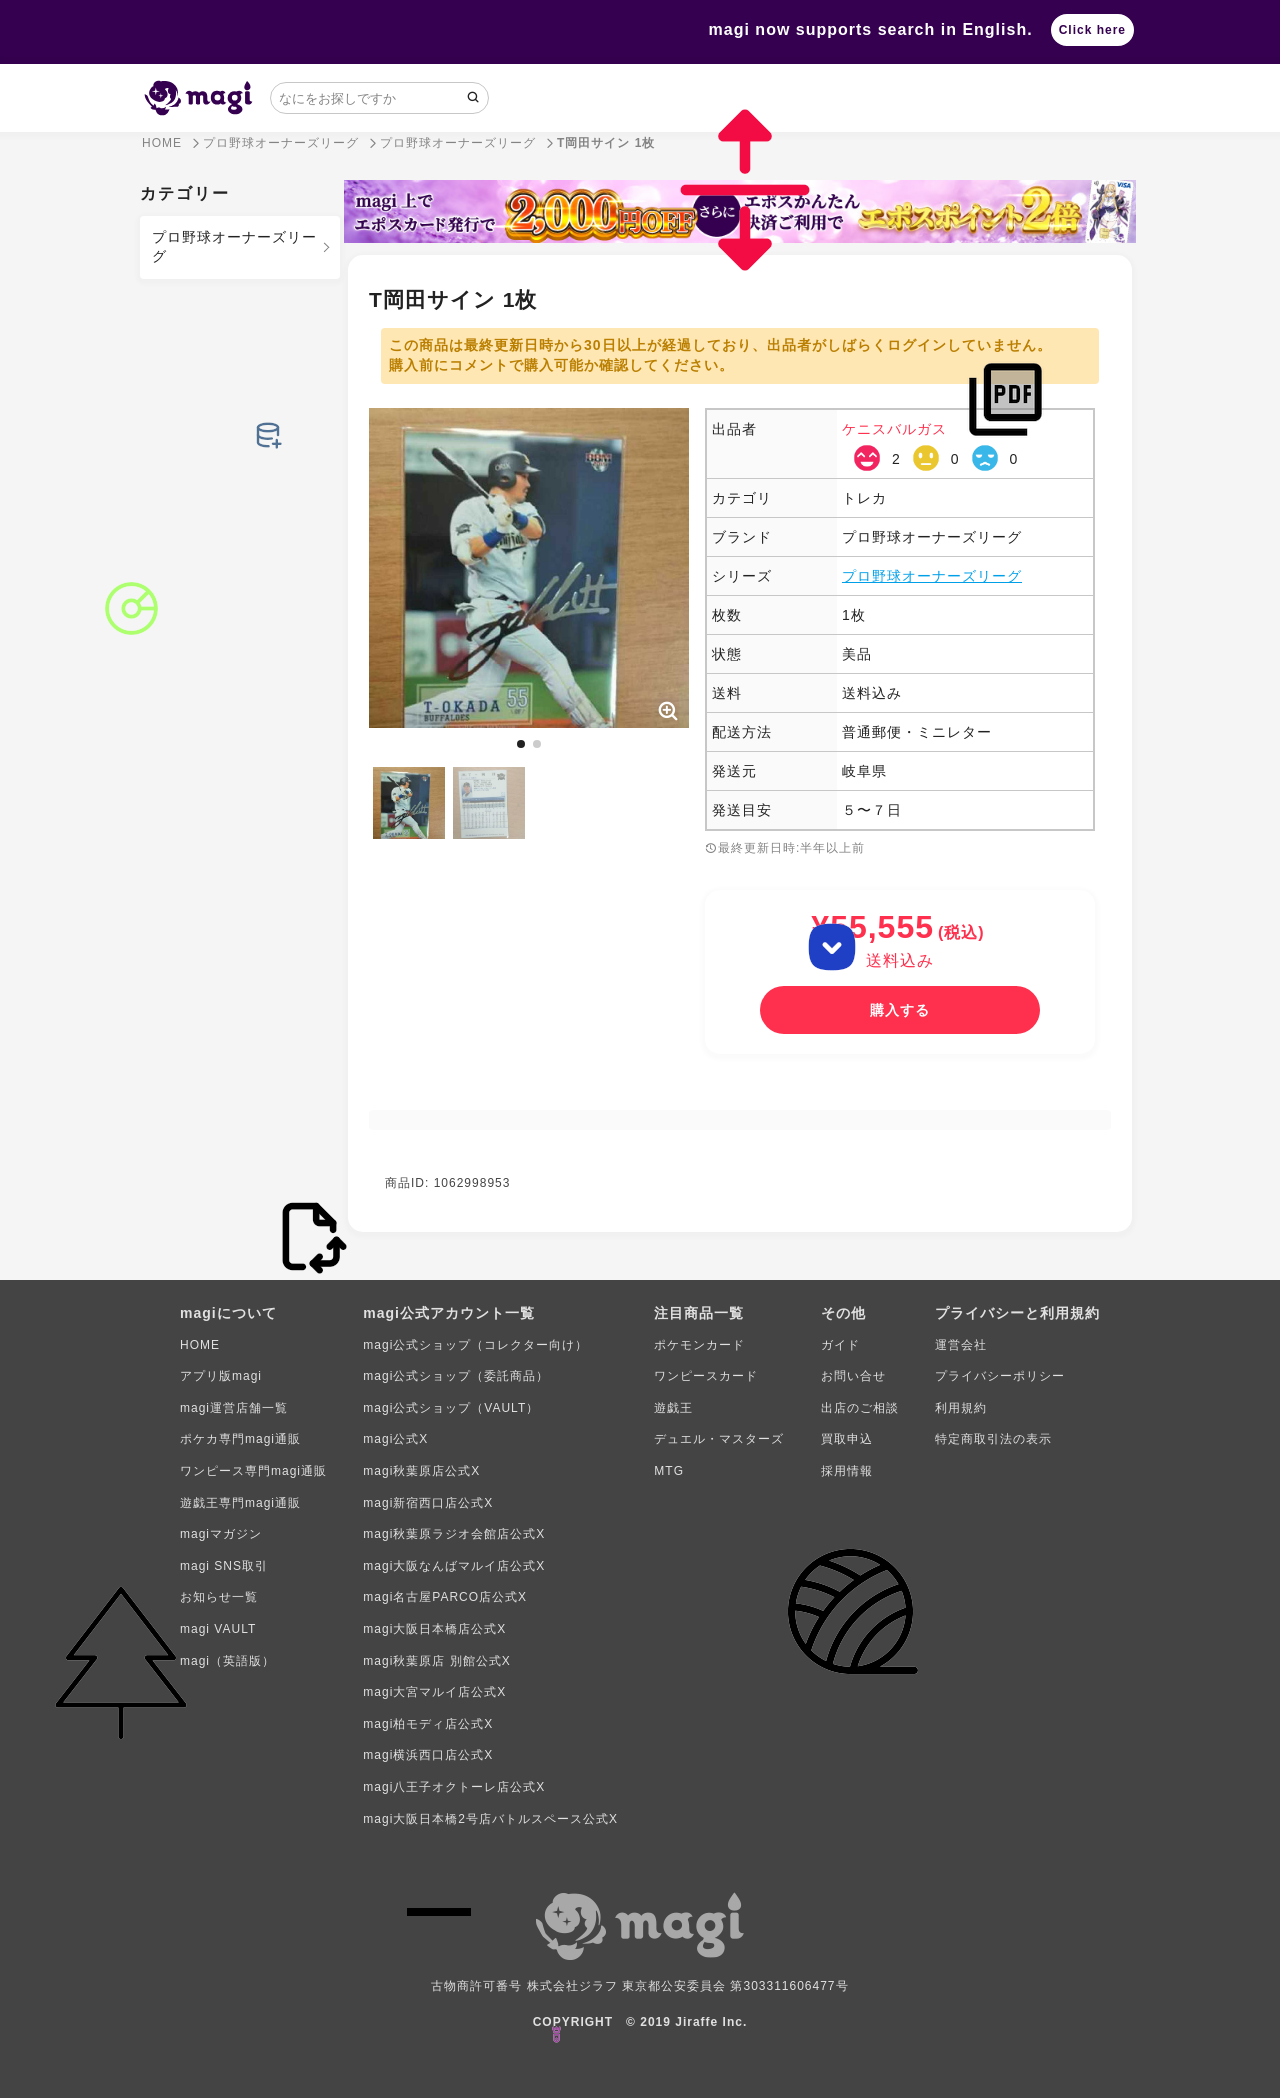 The width and height of the screenshot is (1280, 2098). Describe the element at coordinates (1005, 399) in the screenshot. I see `save or export as PDF` at that location.